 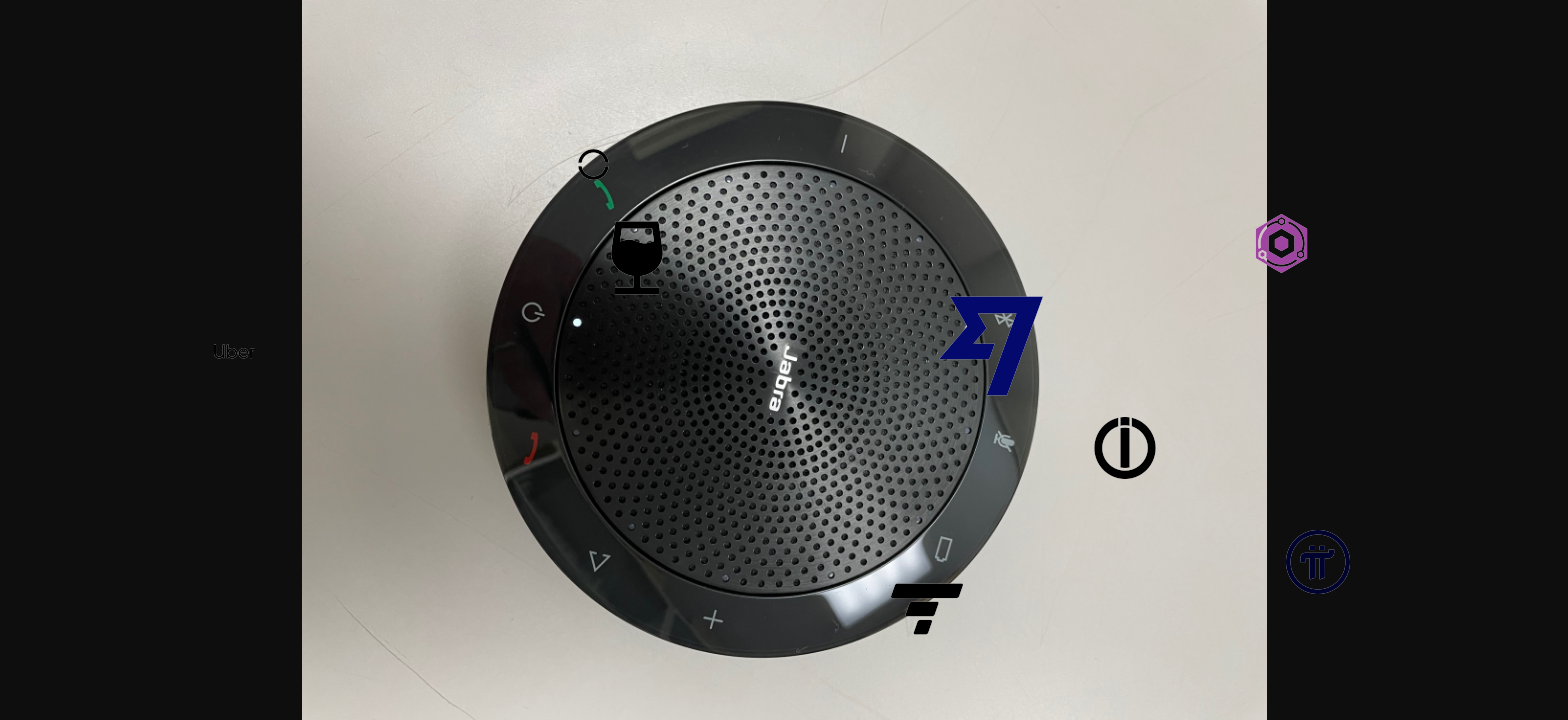 What do you see at coordinates (991, 346) in the screenshot?
I see `open the Wise money transfer app` at bounding box center [991, 346].